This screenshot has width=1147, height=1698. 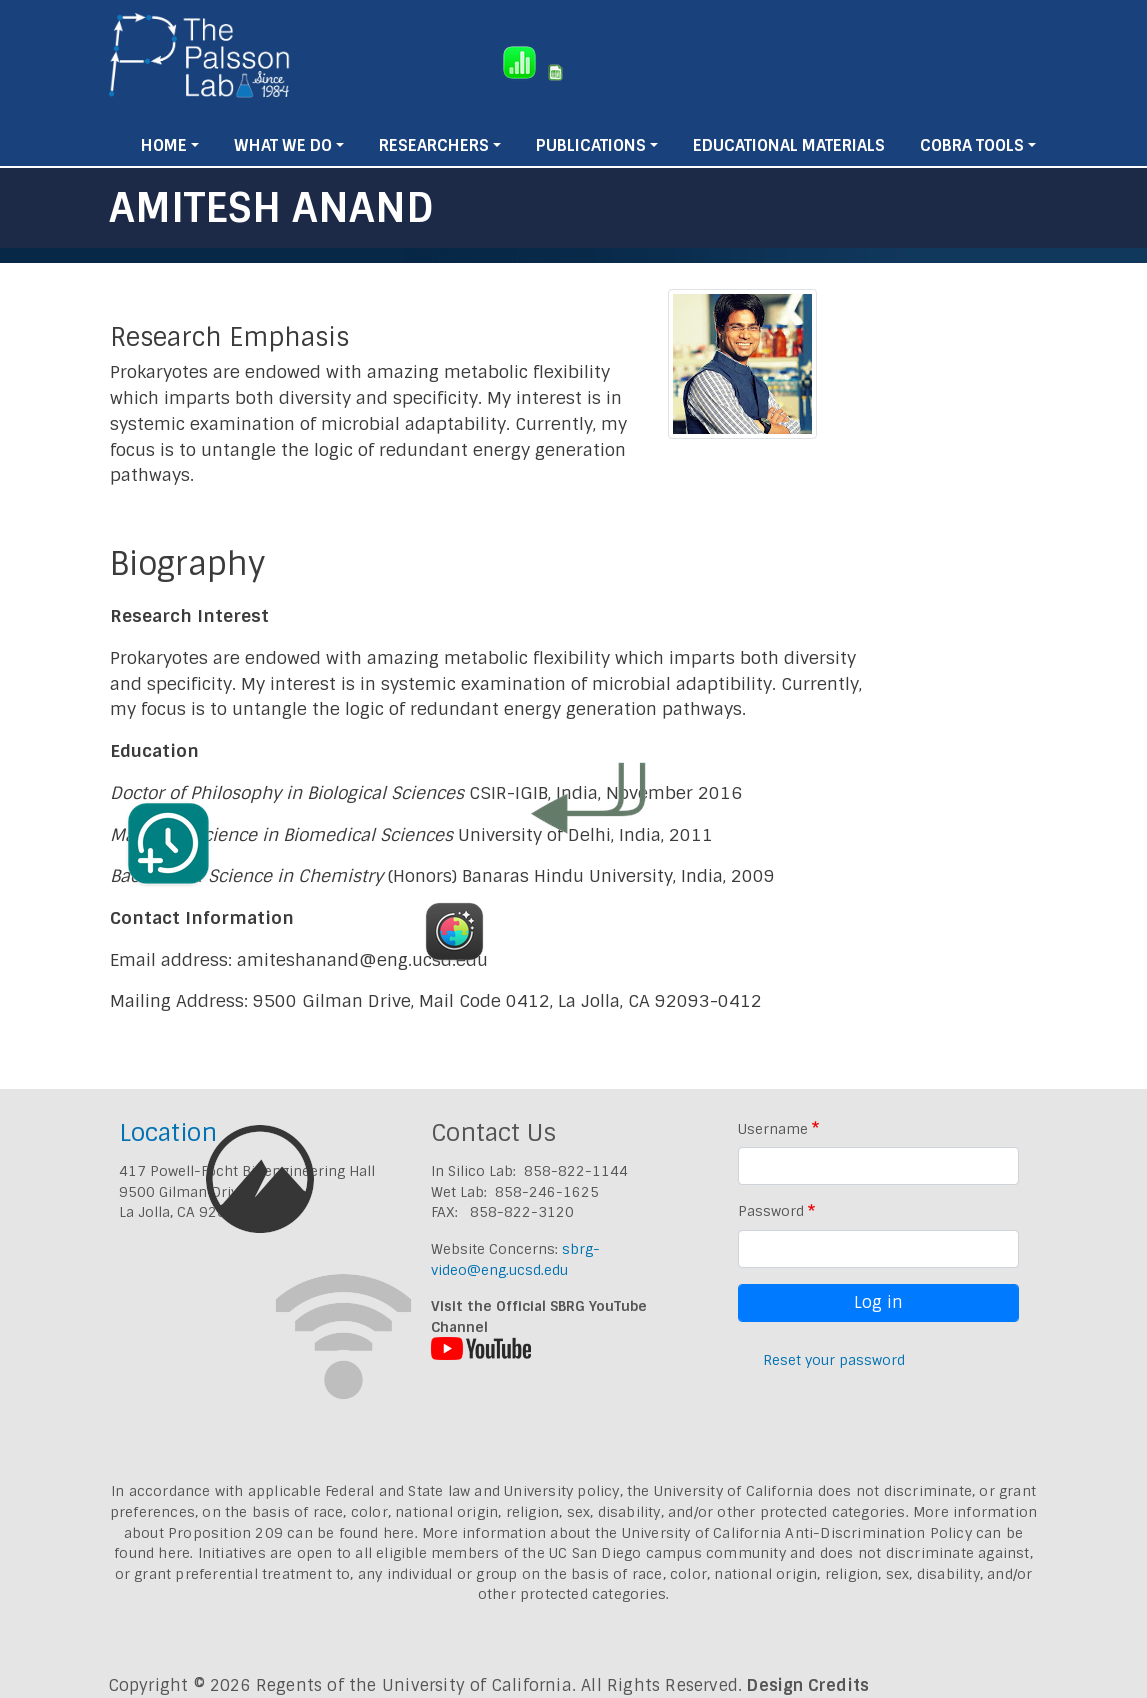 I want to click on add a new timer or time entry, so click(x=168, y=843).